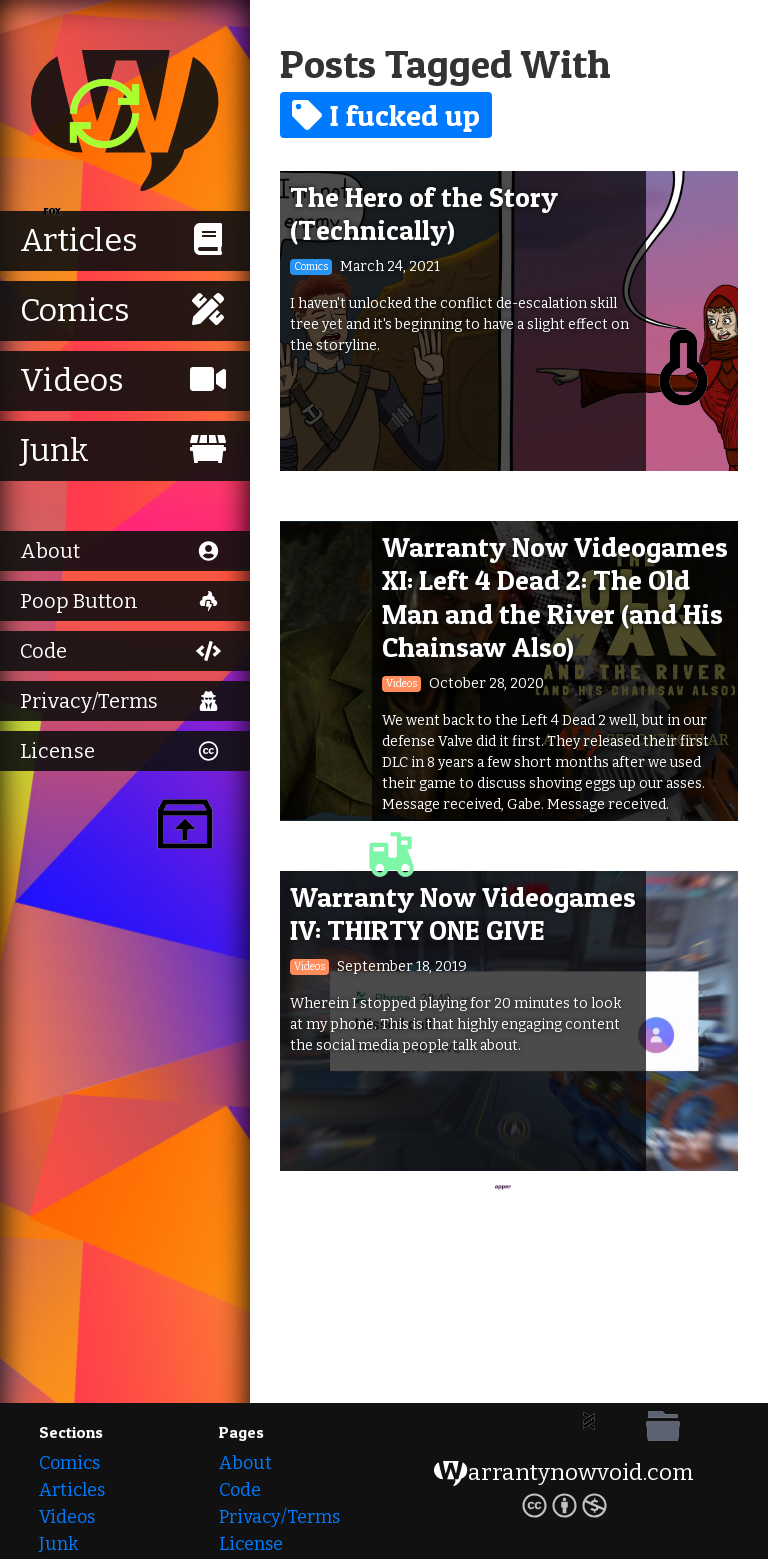 The image size is (768, 1559). Describe the element at coordinates (663, 1426) in the screenshot. I see `open folder to view contents` at that location.